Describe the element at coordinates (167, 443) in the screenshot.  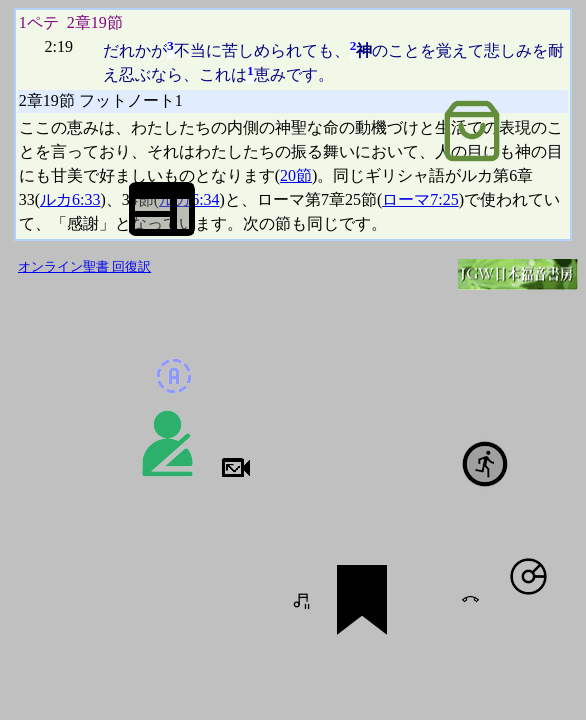
I see `indicates seatbelt status or safety reminder` at that location.